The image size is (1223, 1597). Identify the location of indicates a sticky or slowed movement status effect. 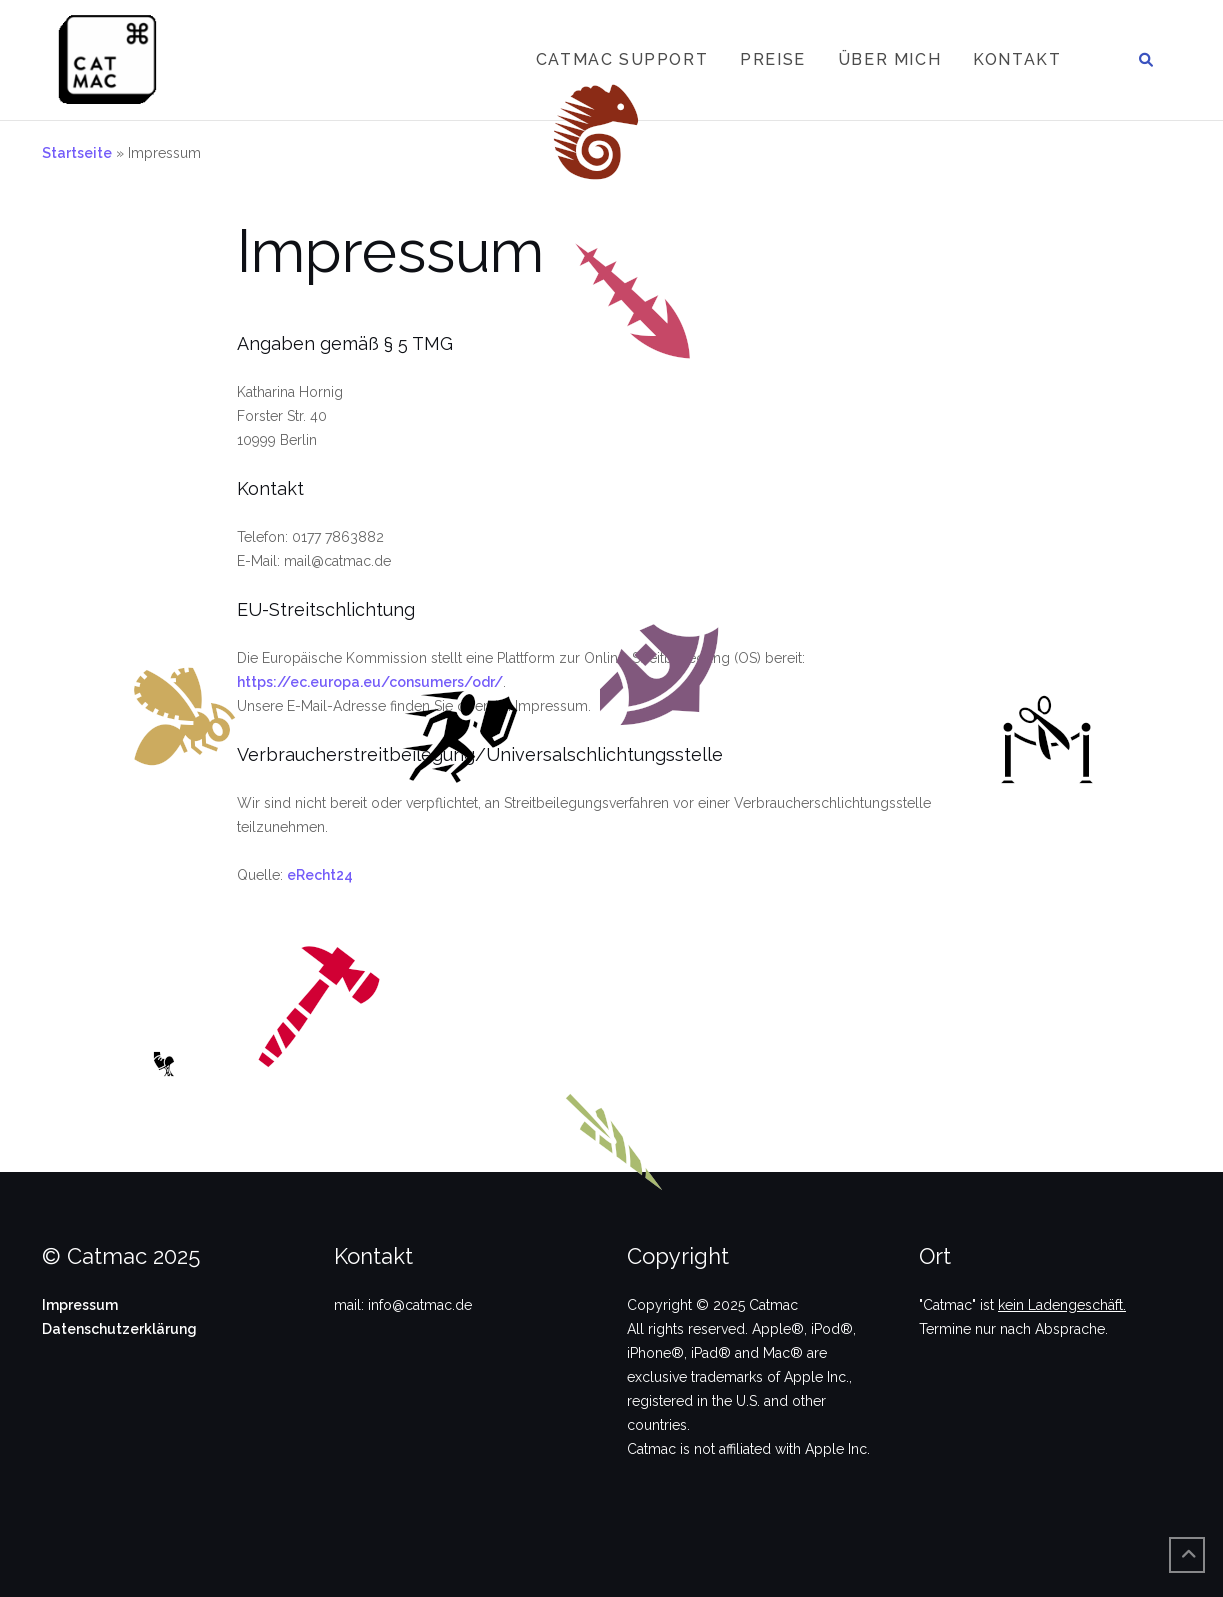
(166, 1064).